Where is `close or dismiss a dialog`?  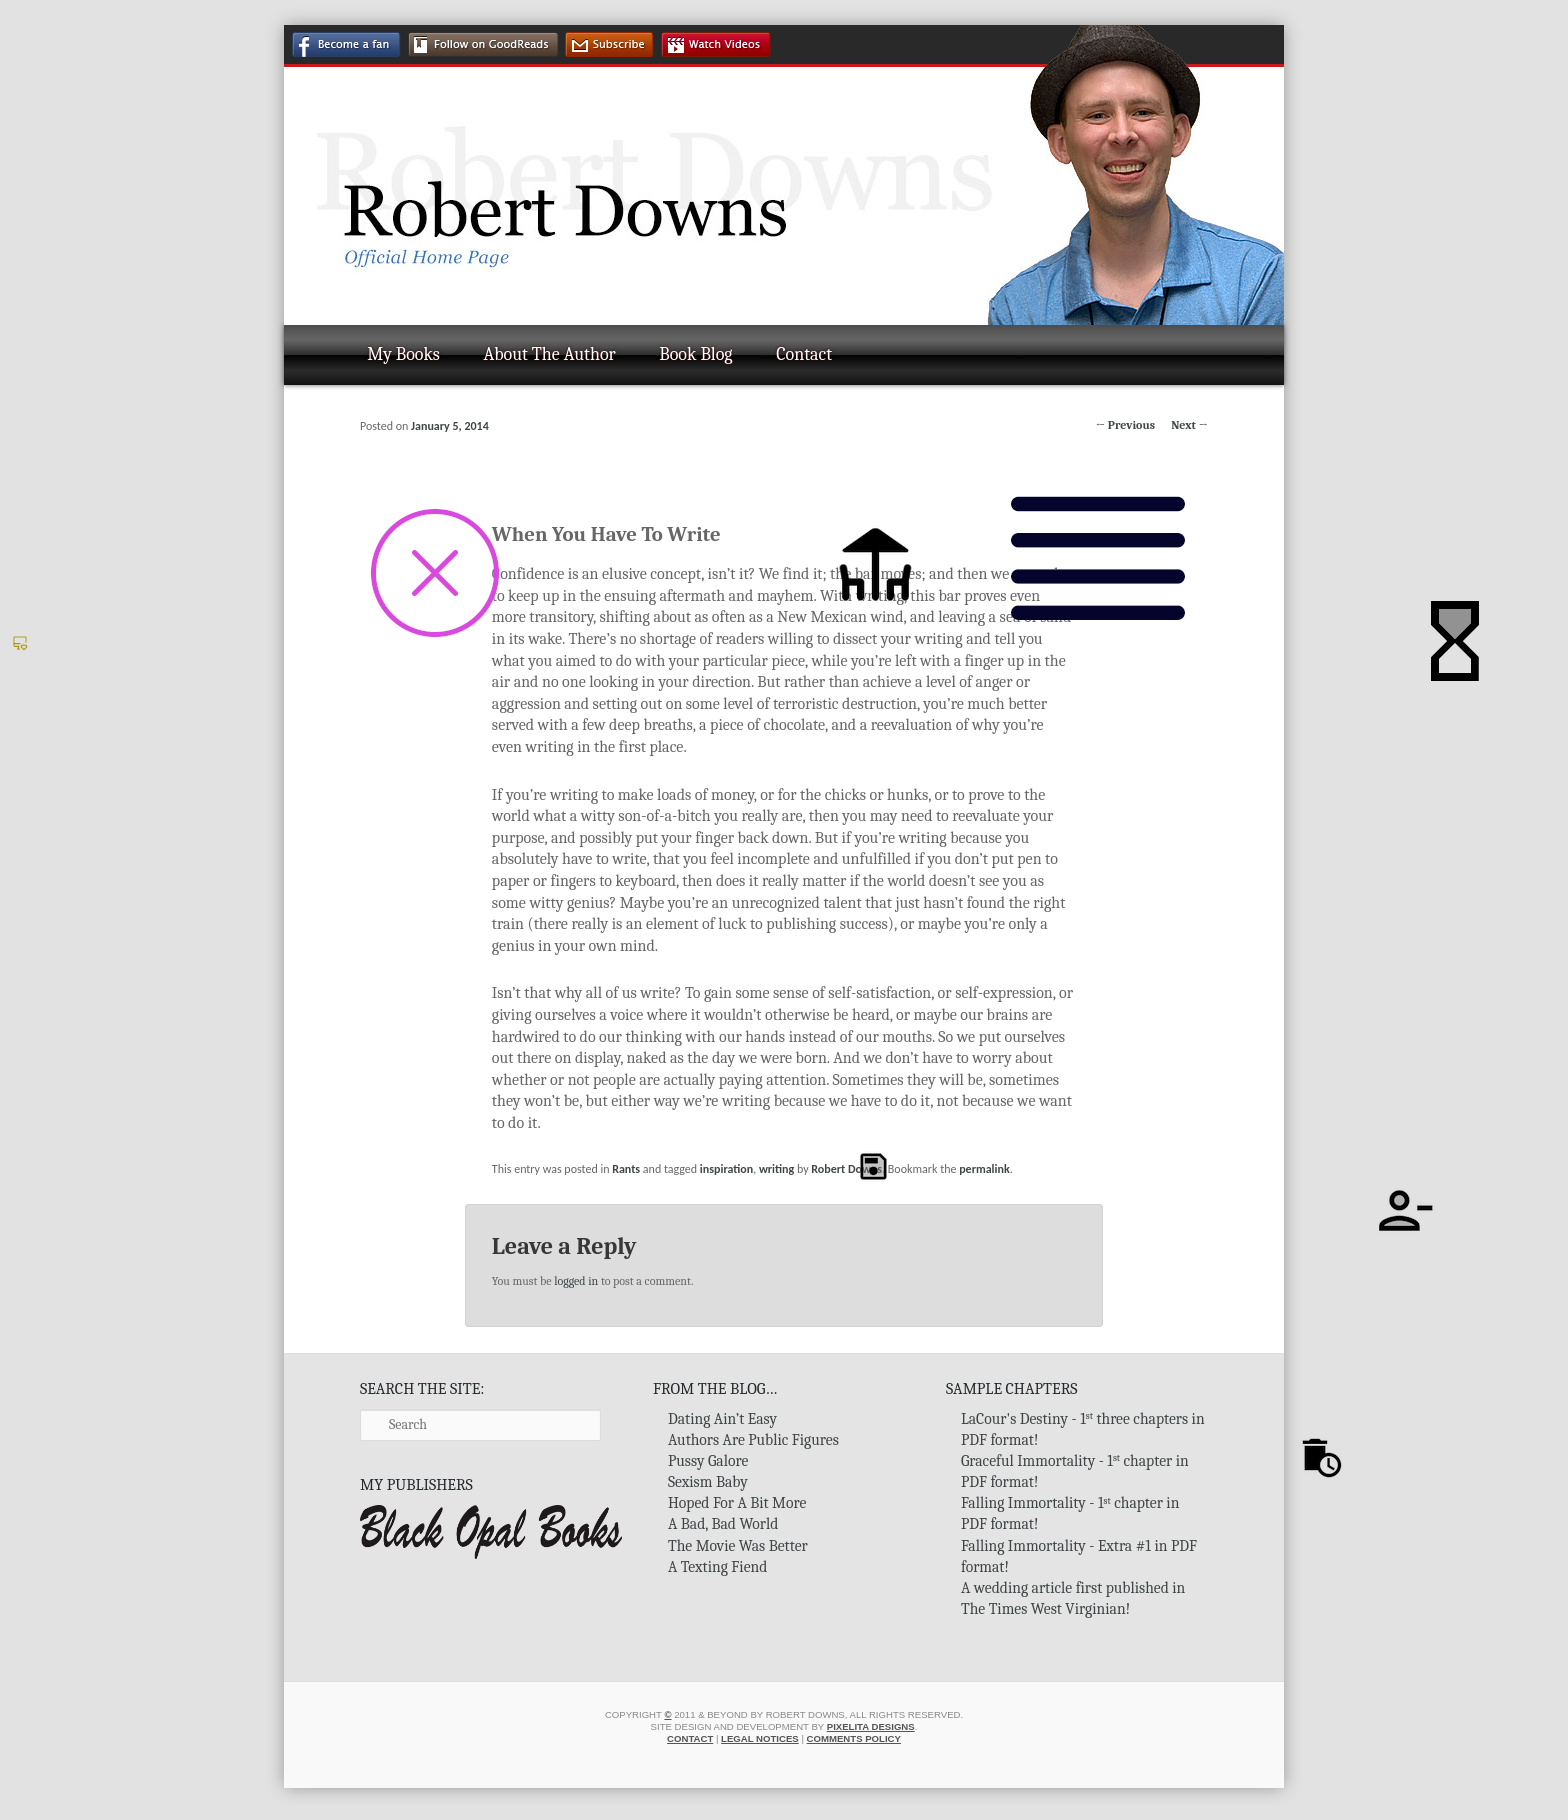
close or dismiss a dialog is located at coordinates (435, 573).